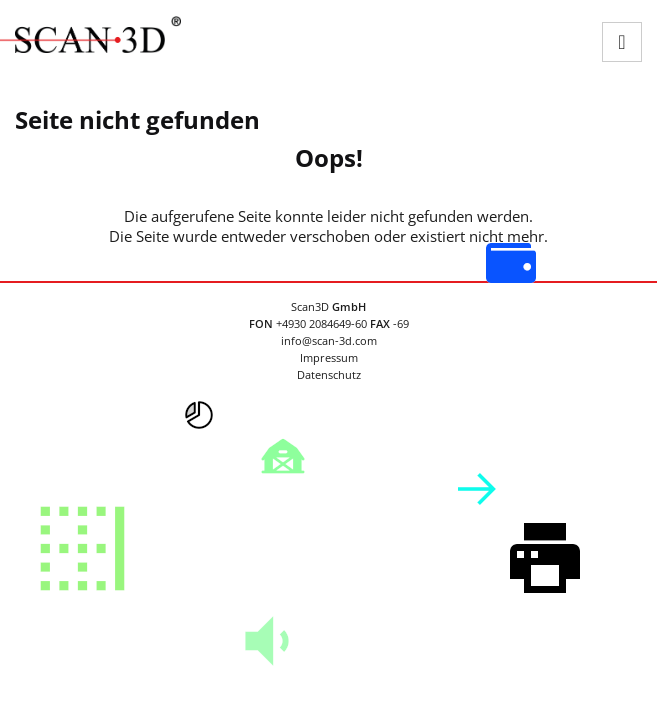  What do you see at coordinates (267, 641) in the screenshot?
I see `decrease audio volume` at bounding box center [267, 641].